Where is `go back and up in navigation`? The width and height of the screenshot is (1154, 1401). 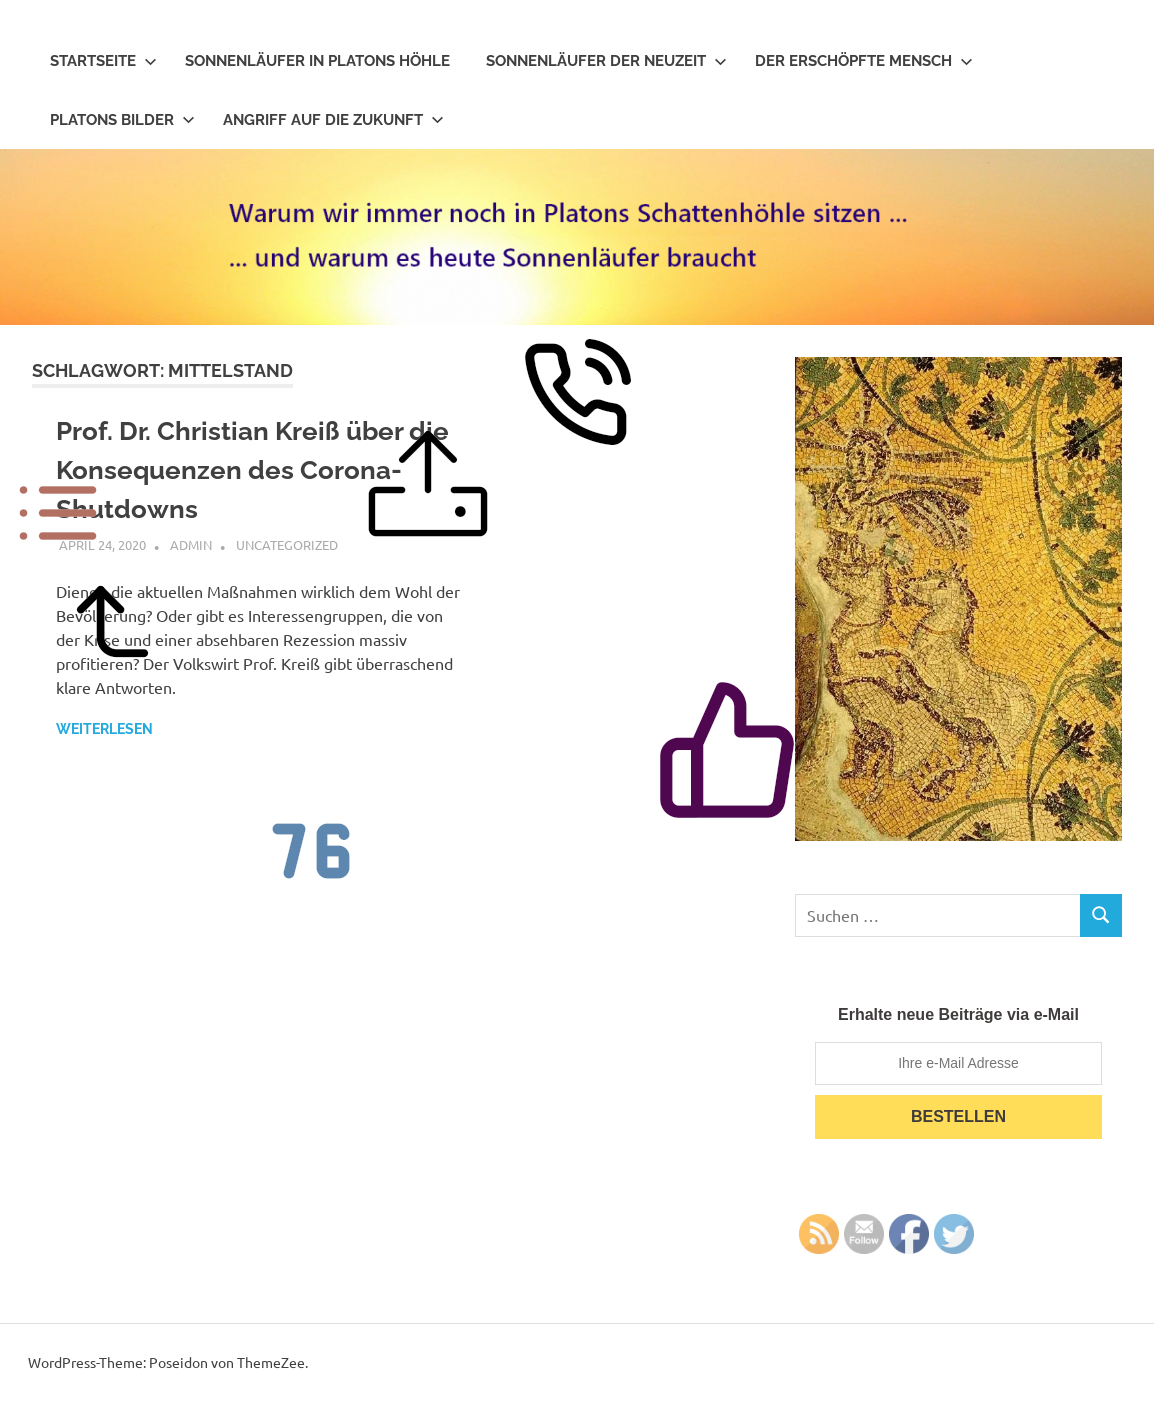
go back and up in navigation is located at coordinates (112, 621).